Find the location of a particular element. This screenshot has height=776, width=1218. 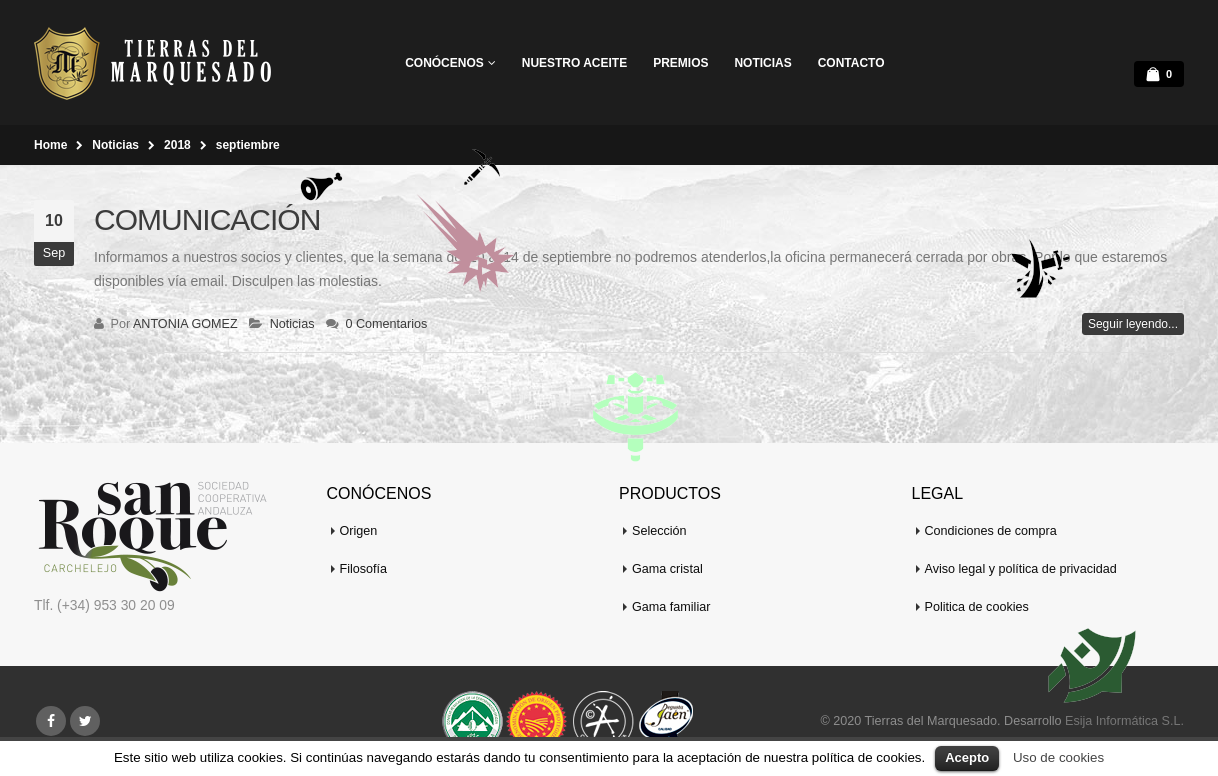

indicates a broken or damaged weapon is located at coordinates (1040, 268).